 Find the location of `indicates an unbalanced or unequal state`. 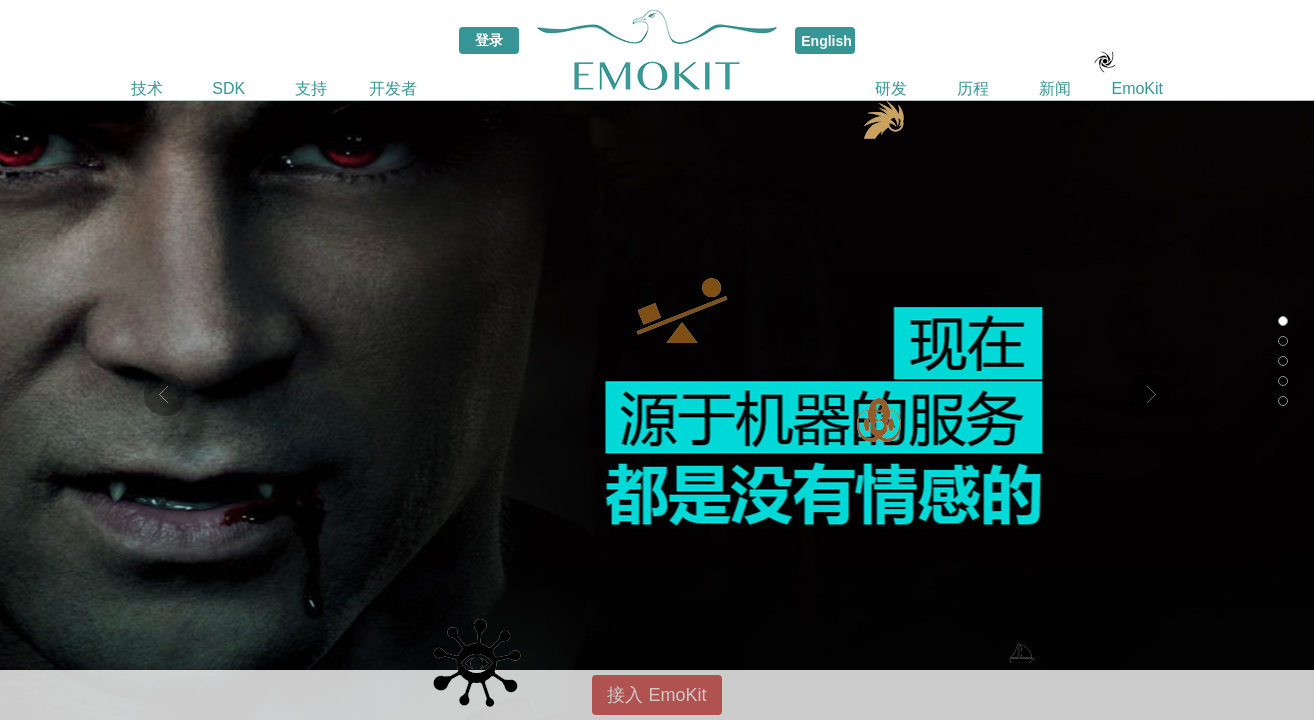

indicates an unbalanced or unequal state is located at coordinates (682, 297).